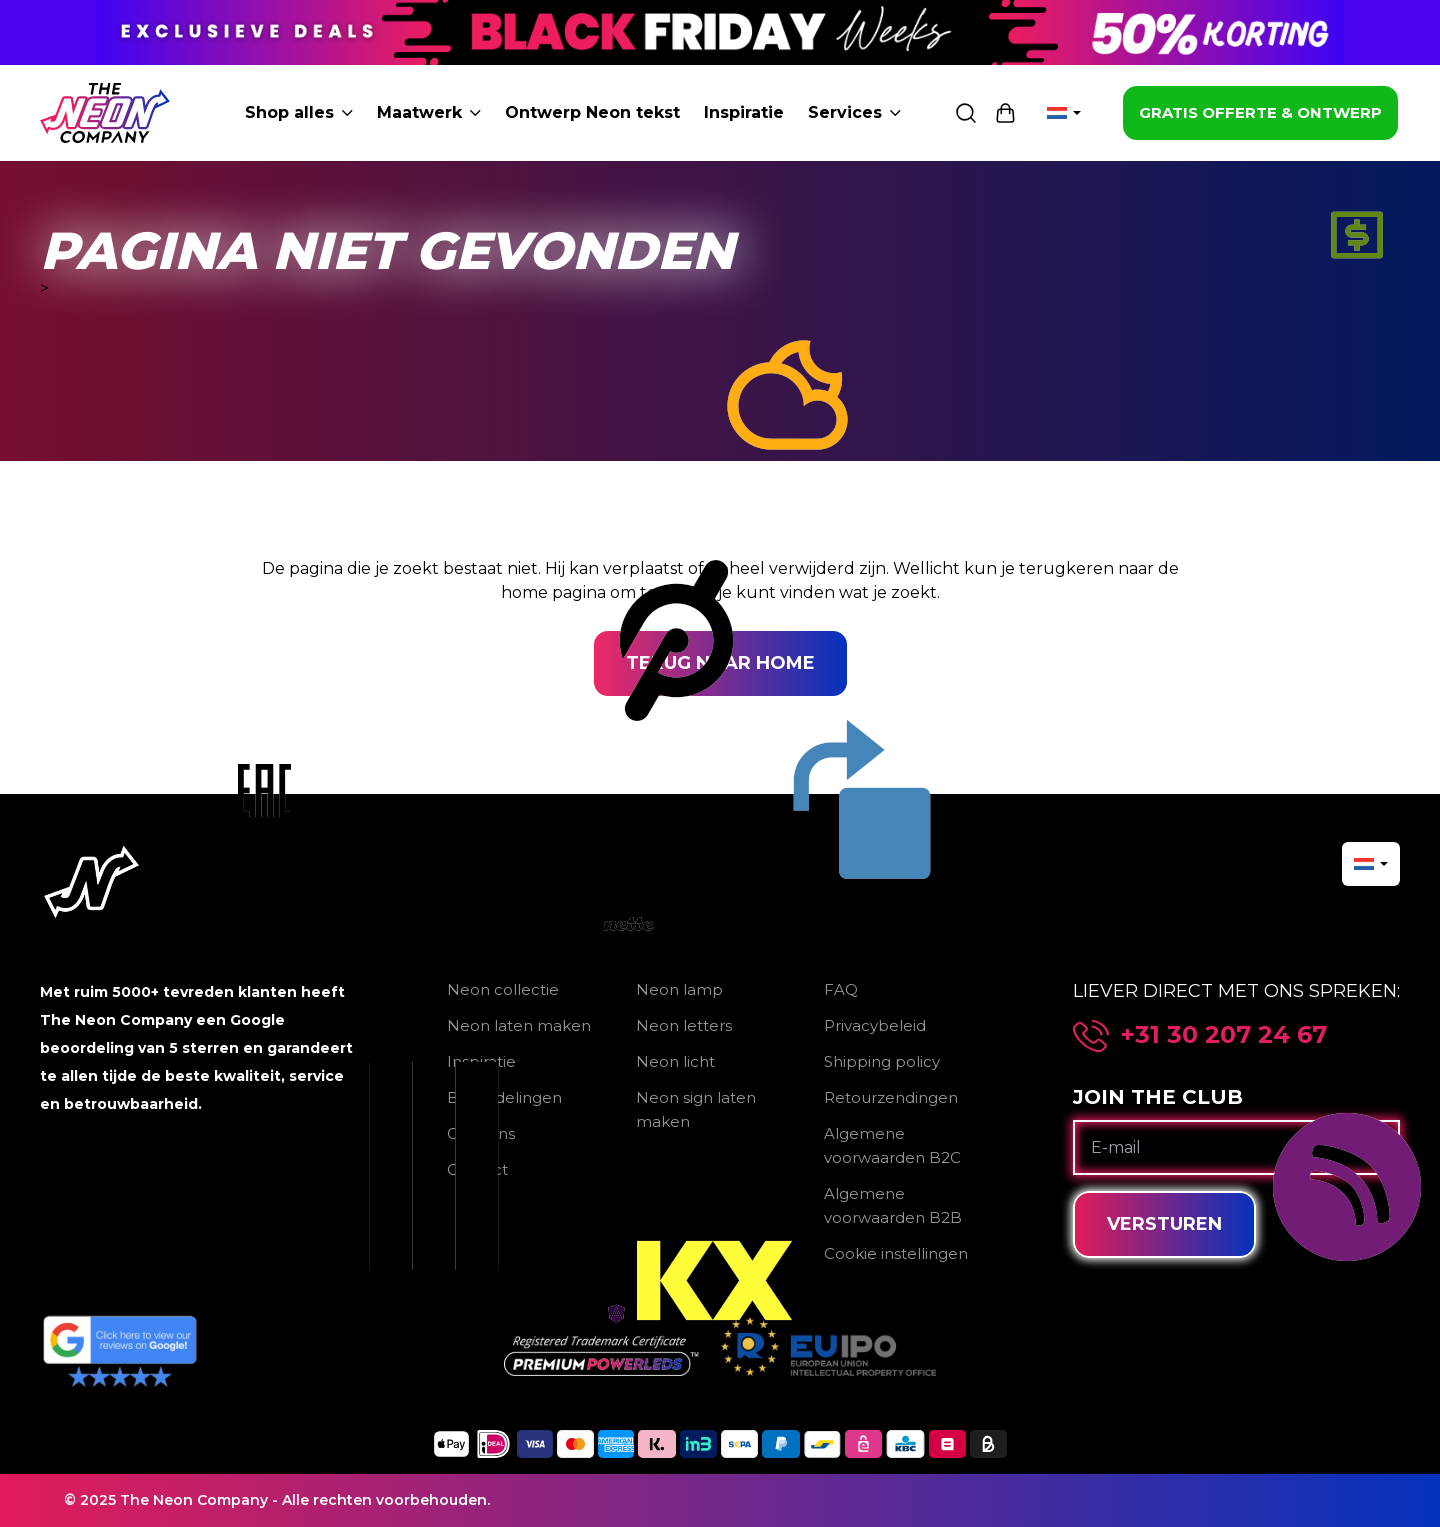 This screenshot has width=1440, height=1527. What do you see at coordinates (616, 1313) in the screenshot?
I see `AngularJS framework logo` at bounding box center [616, 1313].